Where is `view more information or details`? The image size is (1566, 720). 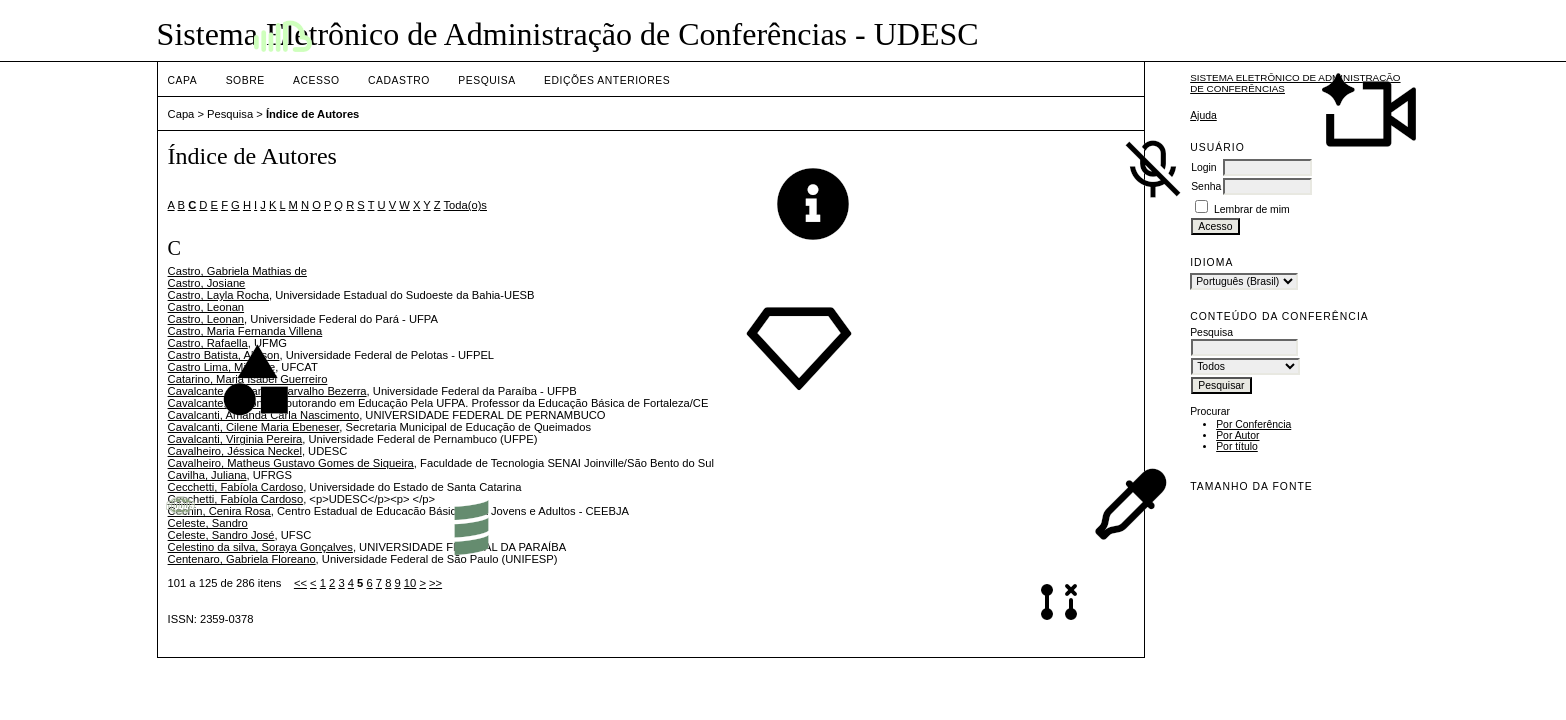 view more information or details is located at coordinates (813, 204).